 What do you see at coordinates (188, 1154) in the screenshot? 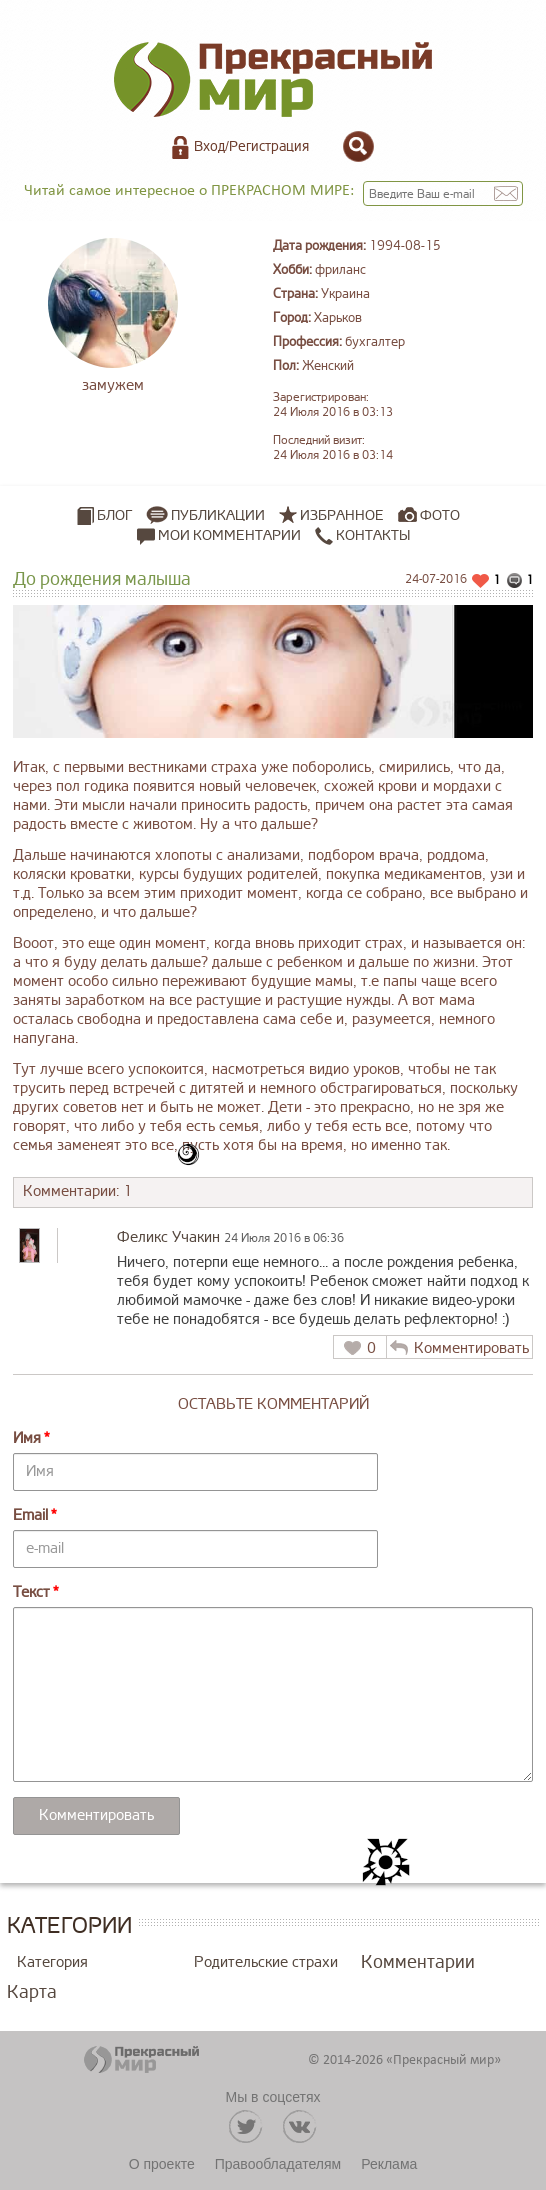
I see `collectible shell currency or treasure item` at bounding box center [188, 1154].